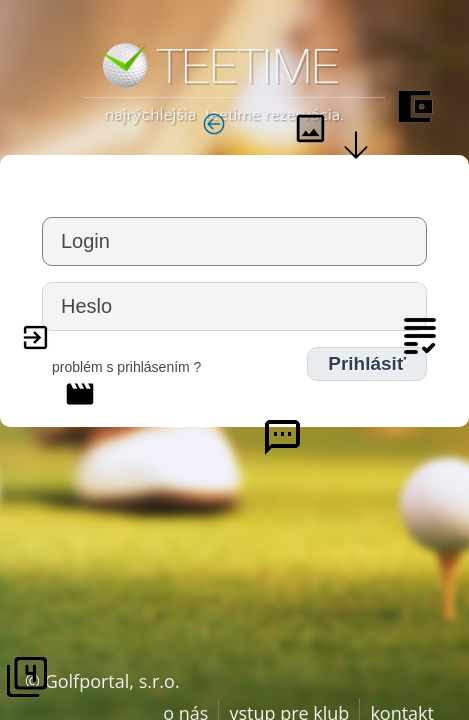 The height and width of the screenshot is (720, 469). I want to click on go back to the previous page, so click(214, 124).